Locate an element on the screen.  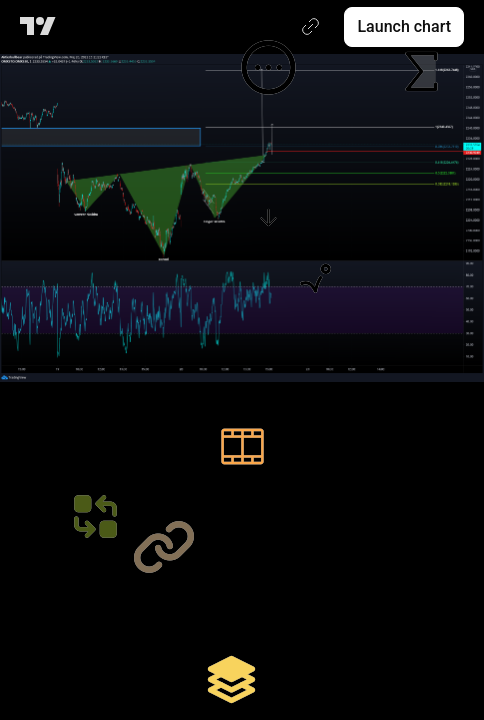
bounce or redirect content to the right is located at coordinates (315, 277).